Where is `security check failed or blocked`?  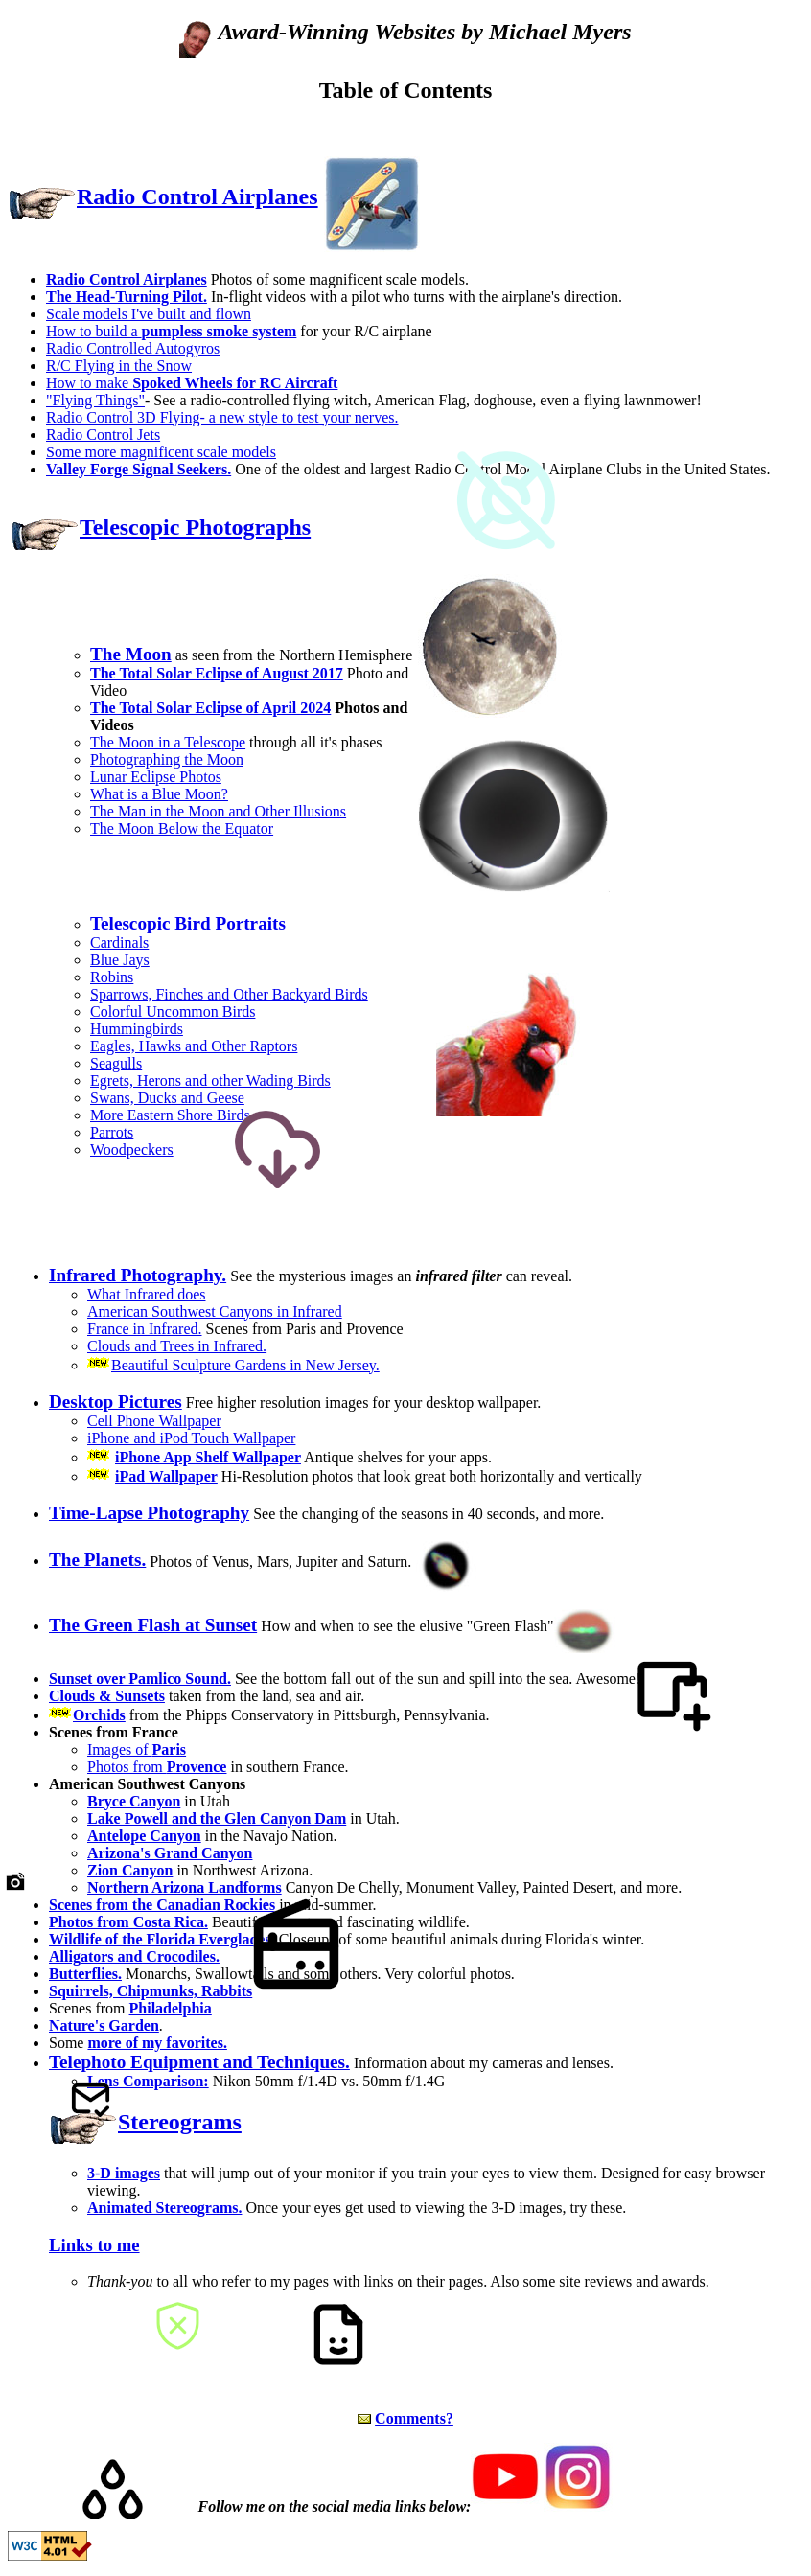
security check failed or blocked is located at coordinates (177, 2326).